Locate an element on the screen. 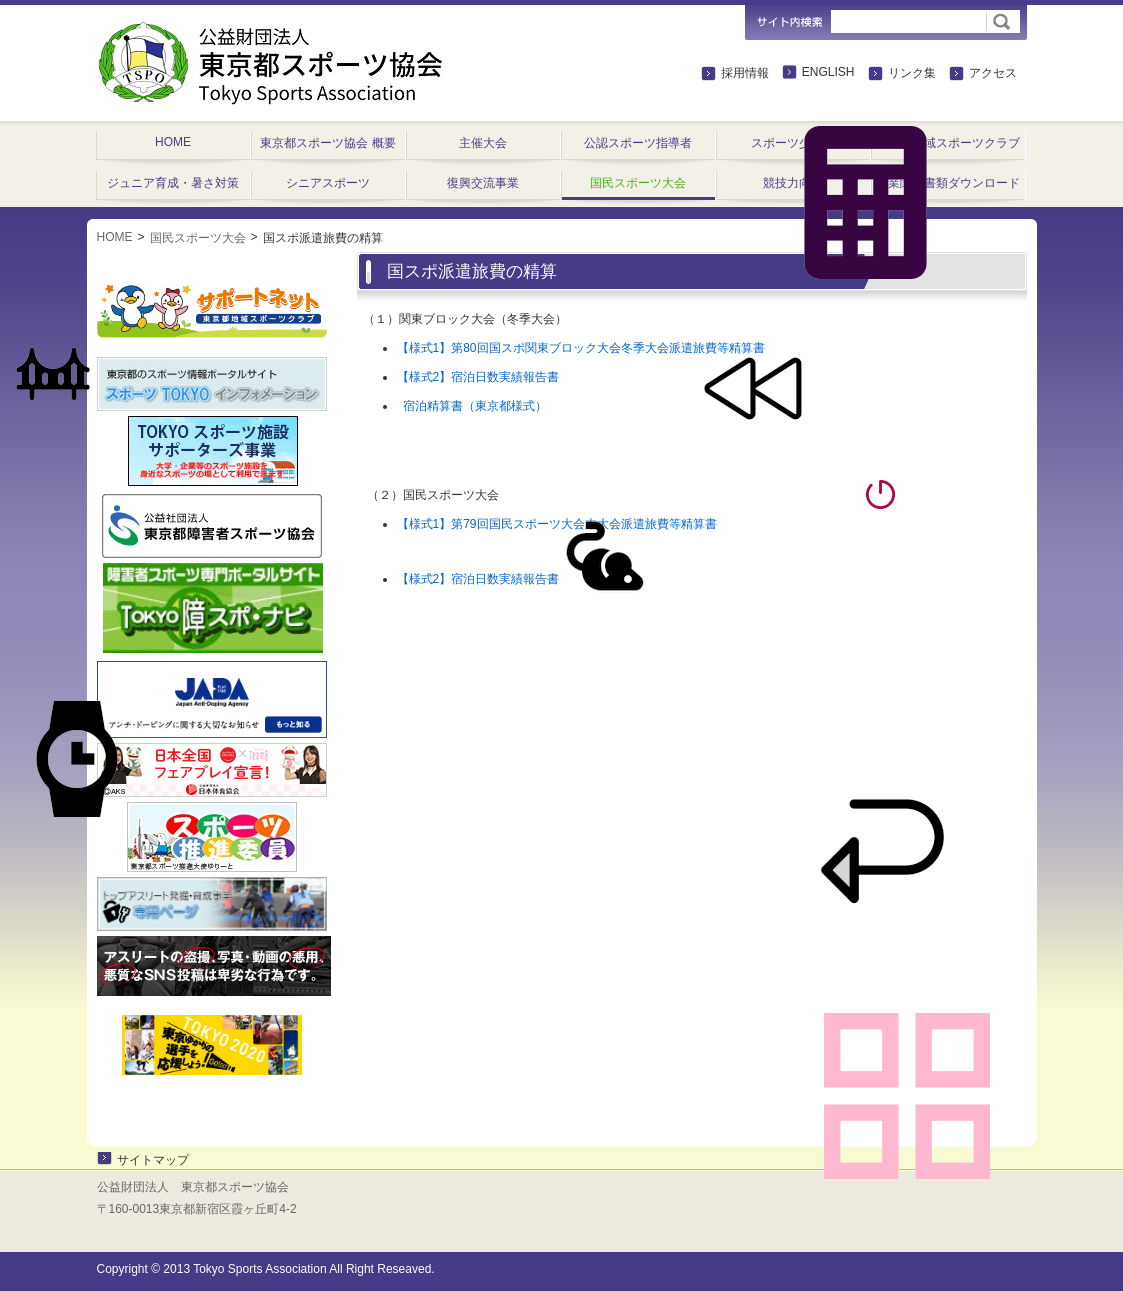 This screenshot has width=1123, height=1291. view time or clock settings is located at coordinates (77, 759).